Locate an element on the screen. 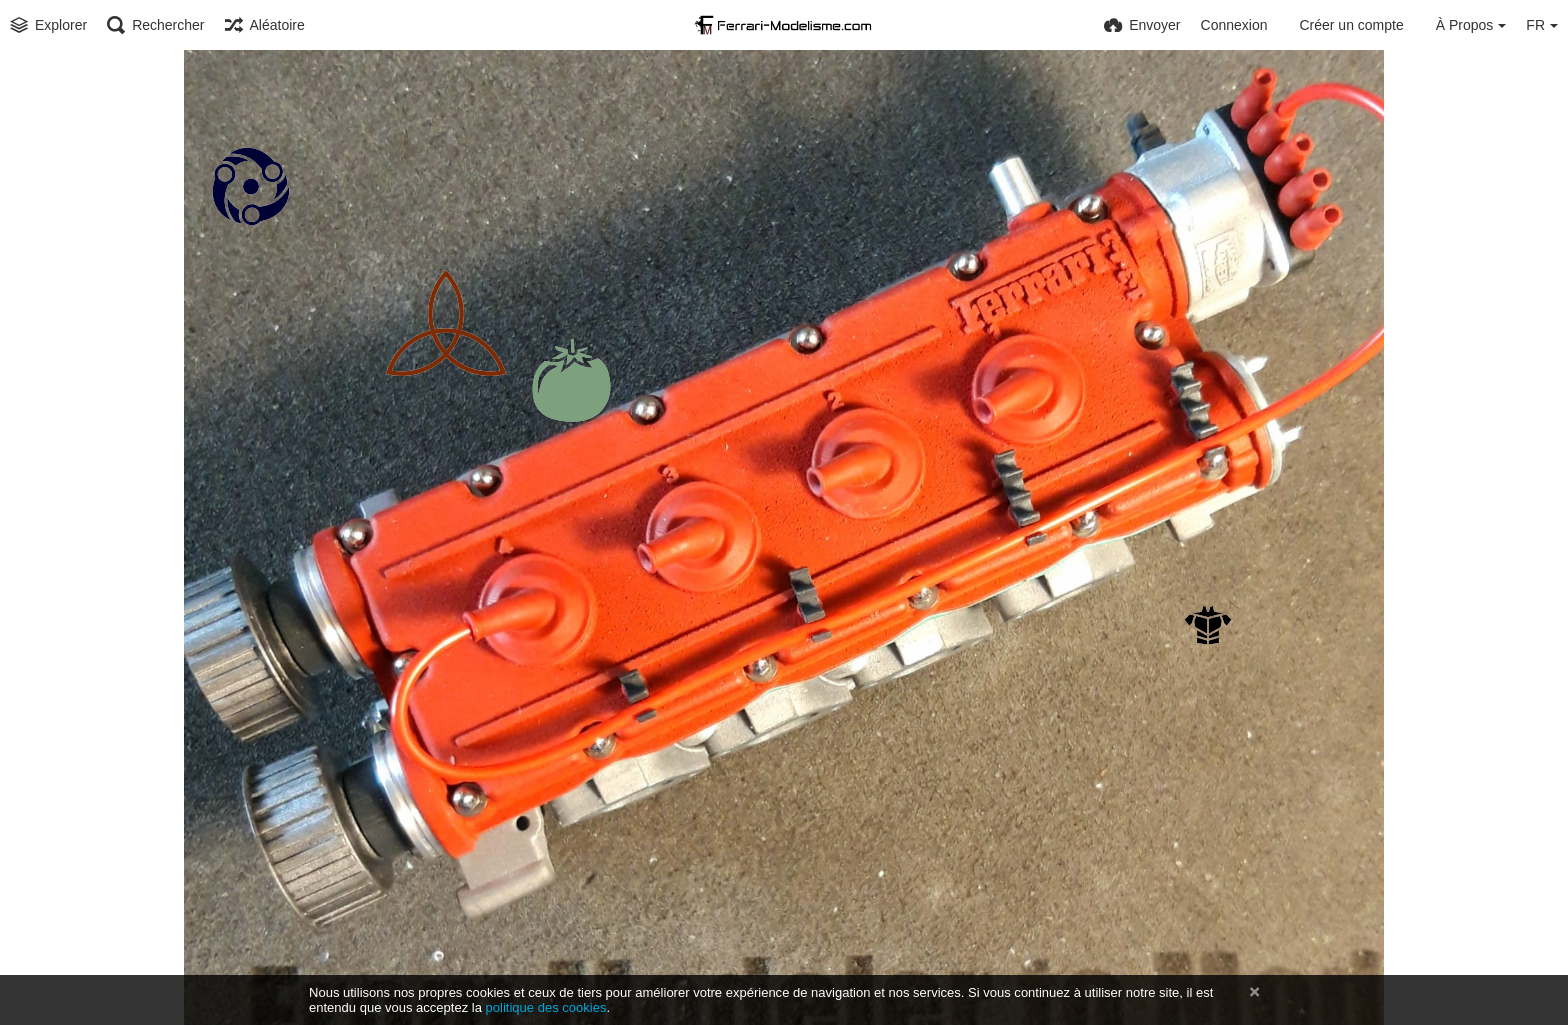 Image resolution: width=1568 pixels, height=1025 pixels. equip shoulder armor to your character is located at coordinates (1208, 625).